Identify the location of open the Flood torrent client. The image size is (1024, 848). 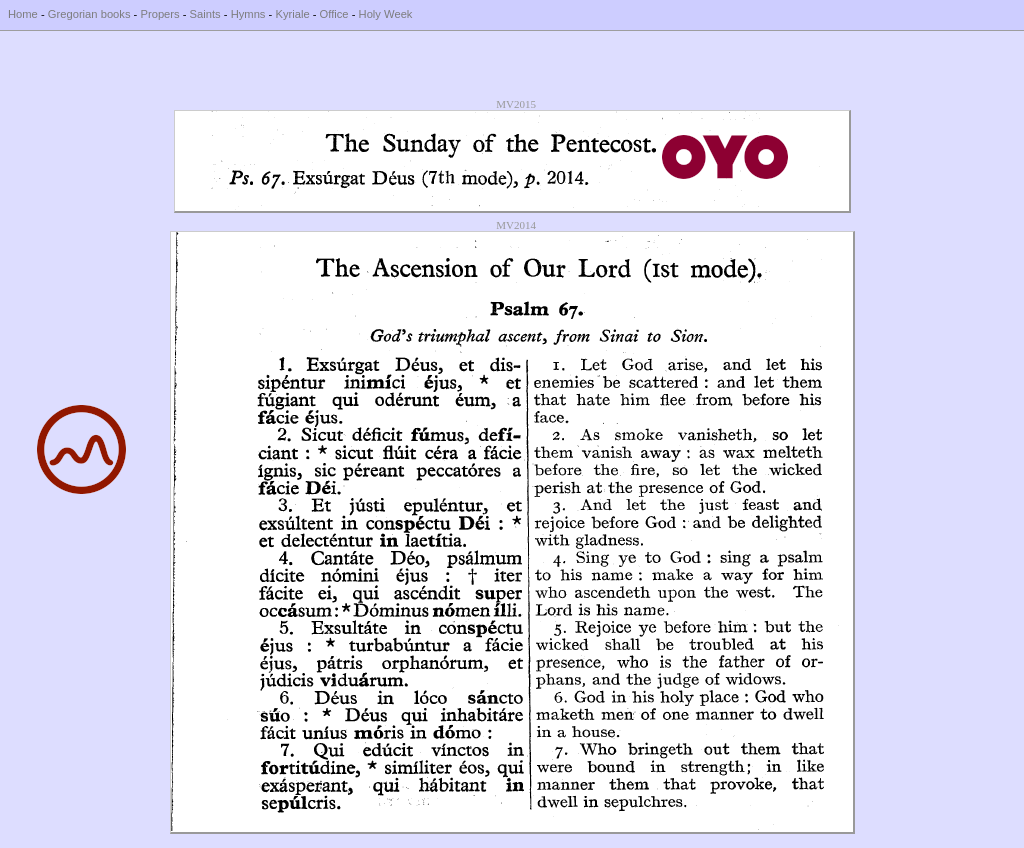
(81, 449).